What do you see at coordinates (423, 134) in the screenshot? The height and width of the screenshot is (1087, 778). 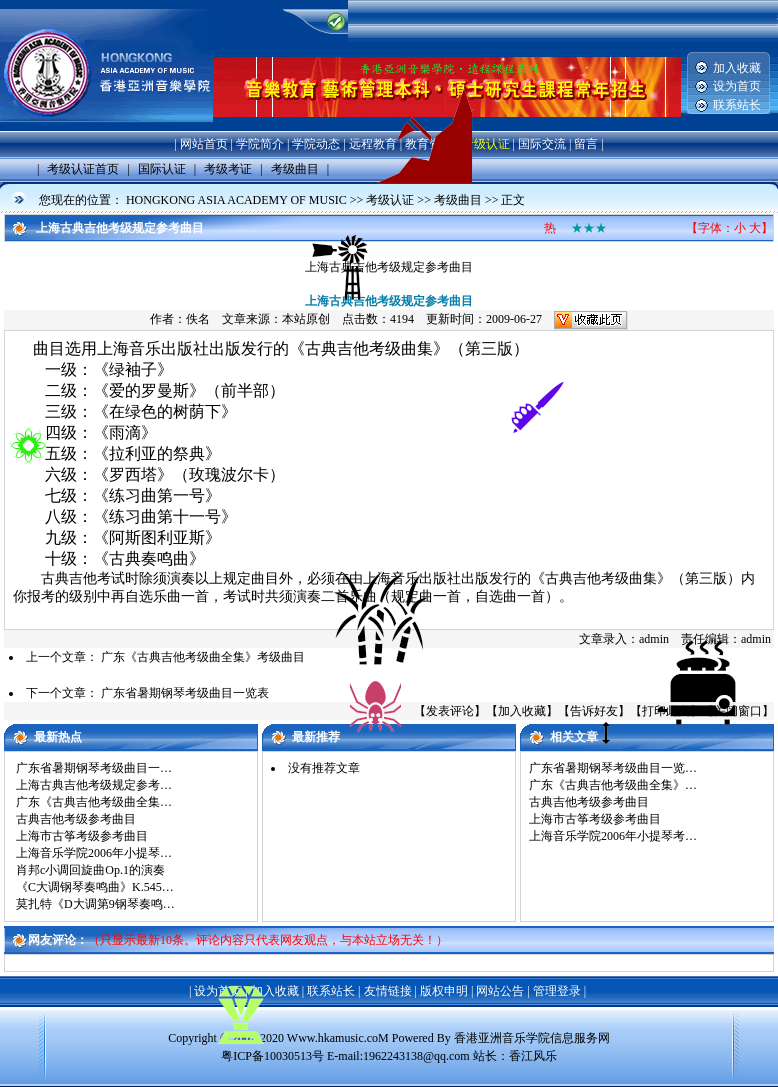 I see `indicates progress toward a goal or milestone` at bounding box center [423, 134].